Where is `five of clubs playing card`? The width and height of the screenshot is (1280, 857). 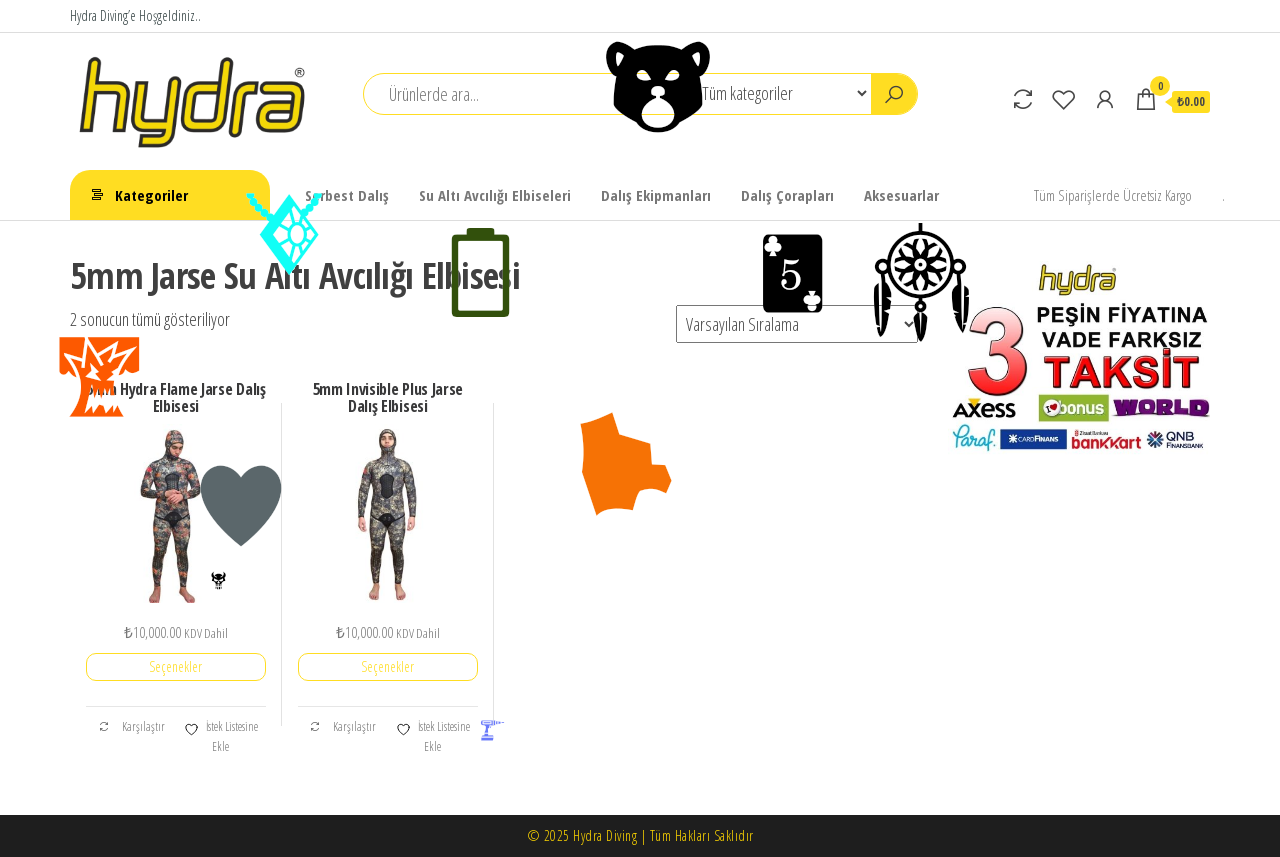
five of clubs playing card is located at coordinates (792, 273).